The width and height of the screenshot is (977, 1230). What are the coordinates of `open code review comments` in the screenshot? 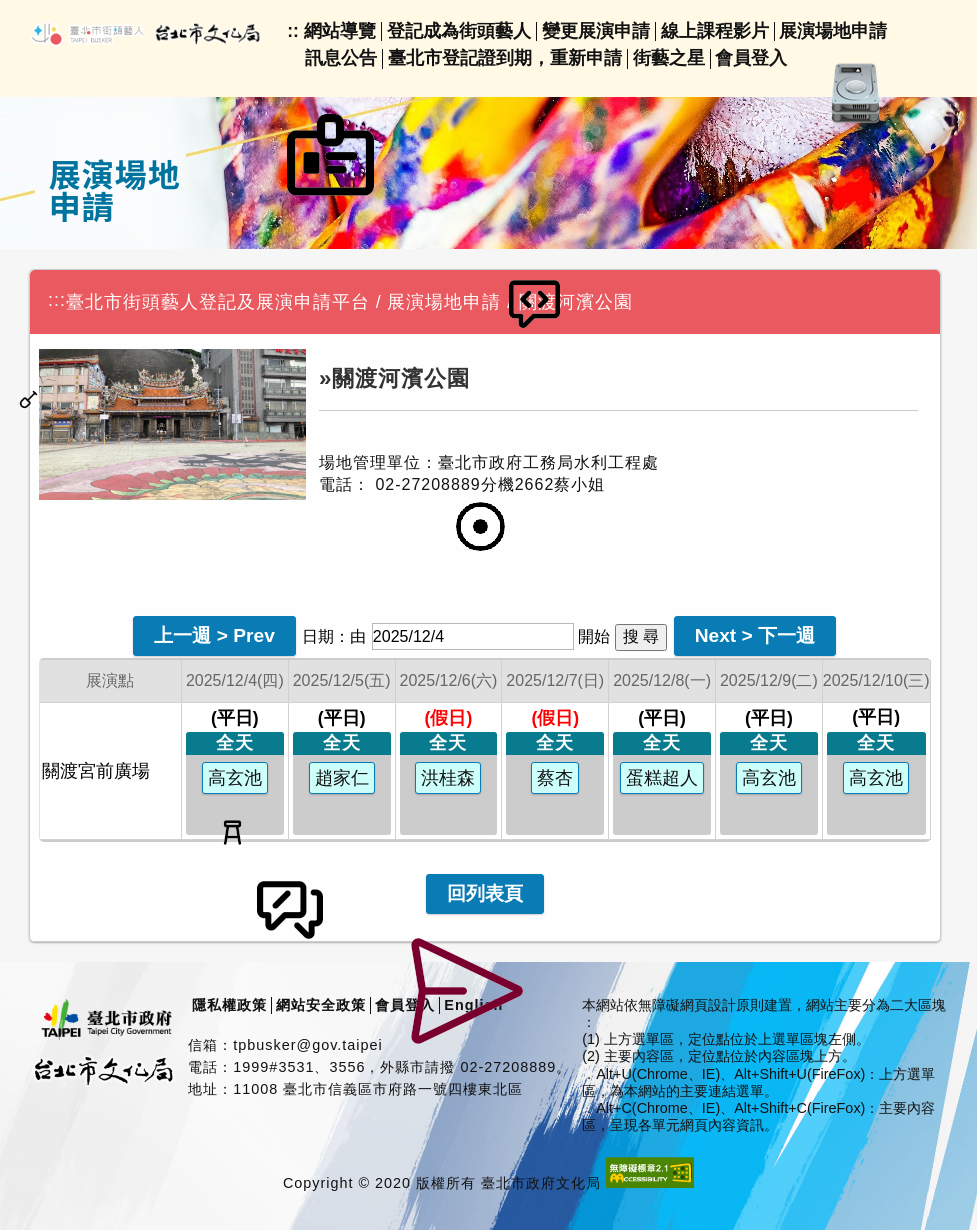 It's located at (534, 302).